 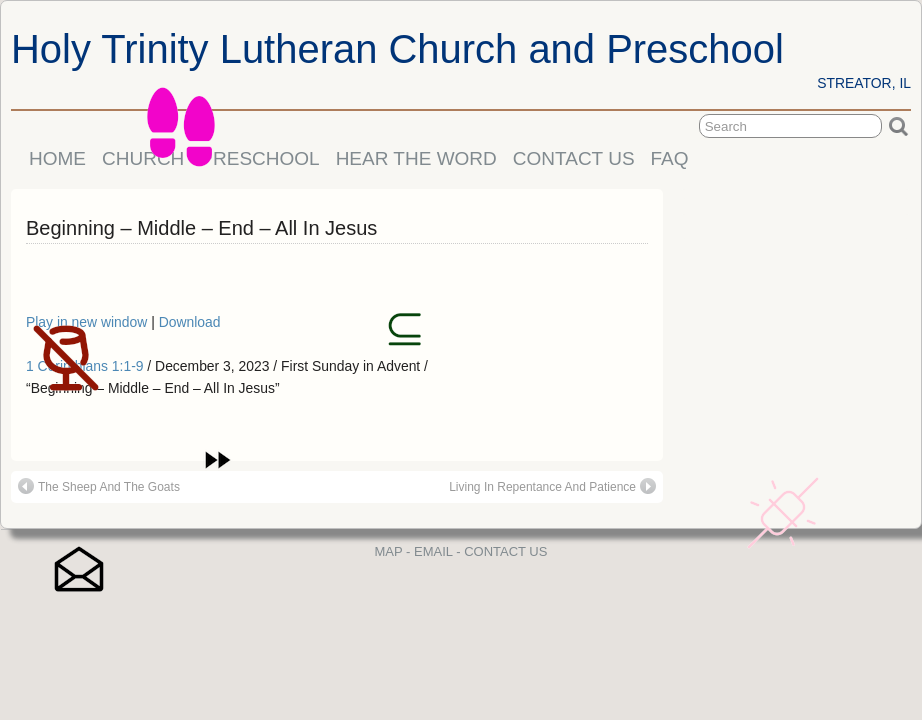 I want to click on view an opened email or message, so click(x=79, y=571).